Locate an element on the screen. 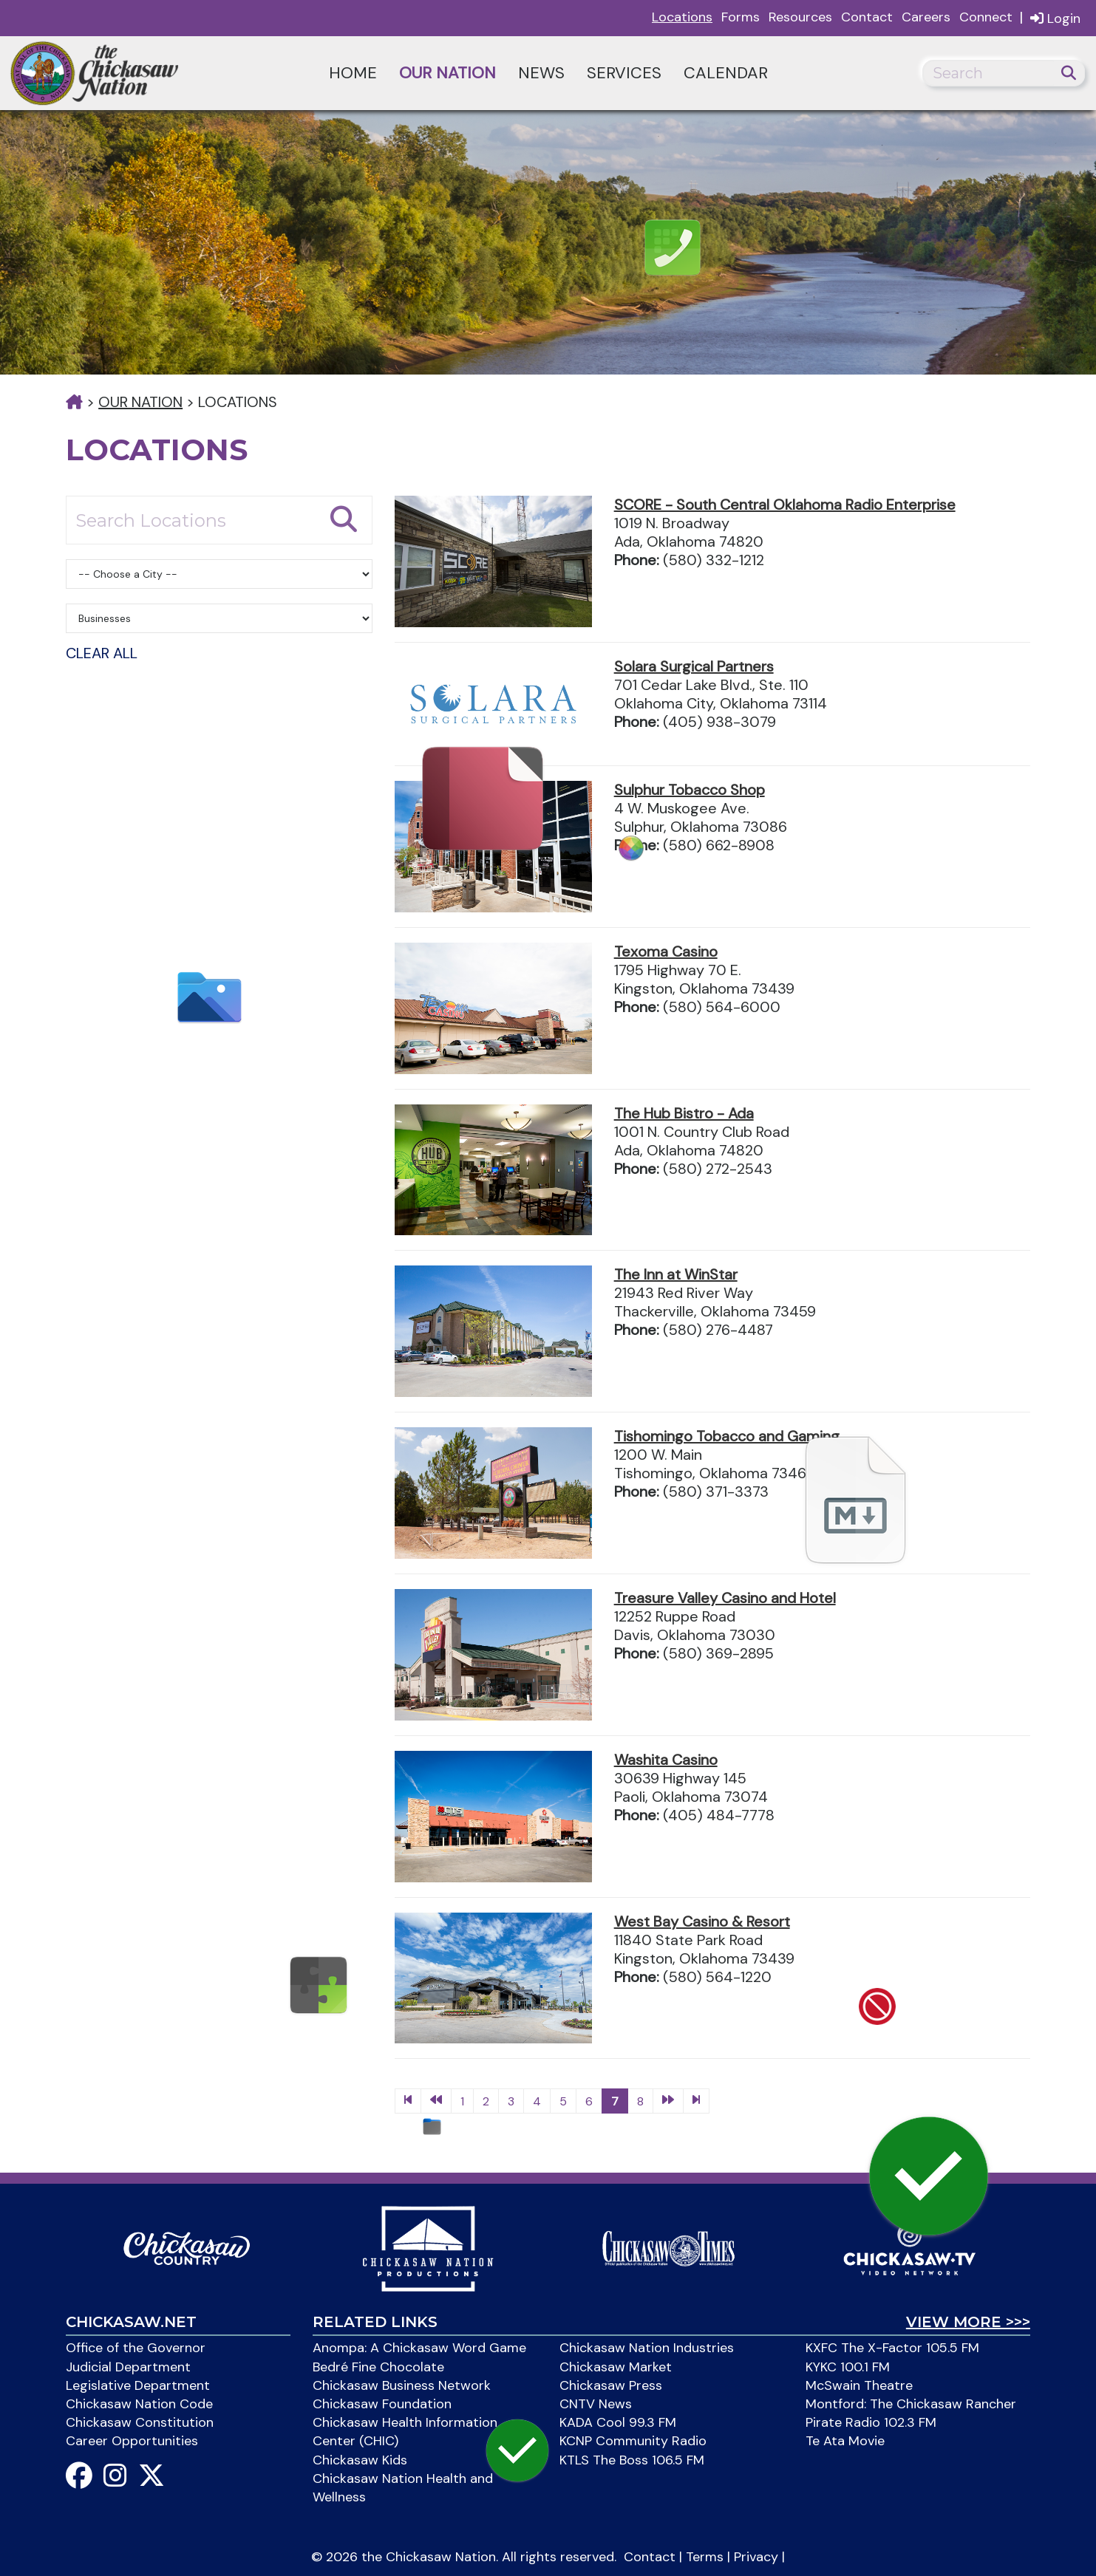  open a folder or directory is located at coordinates (432, 2126).